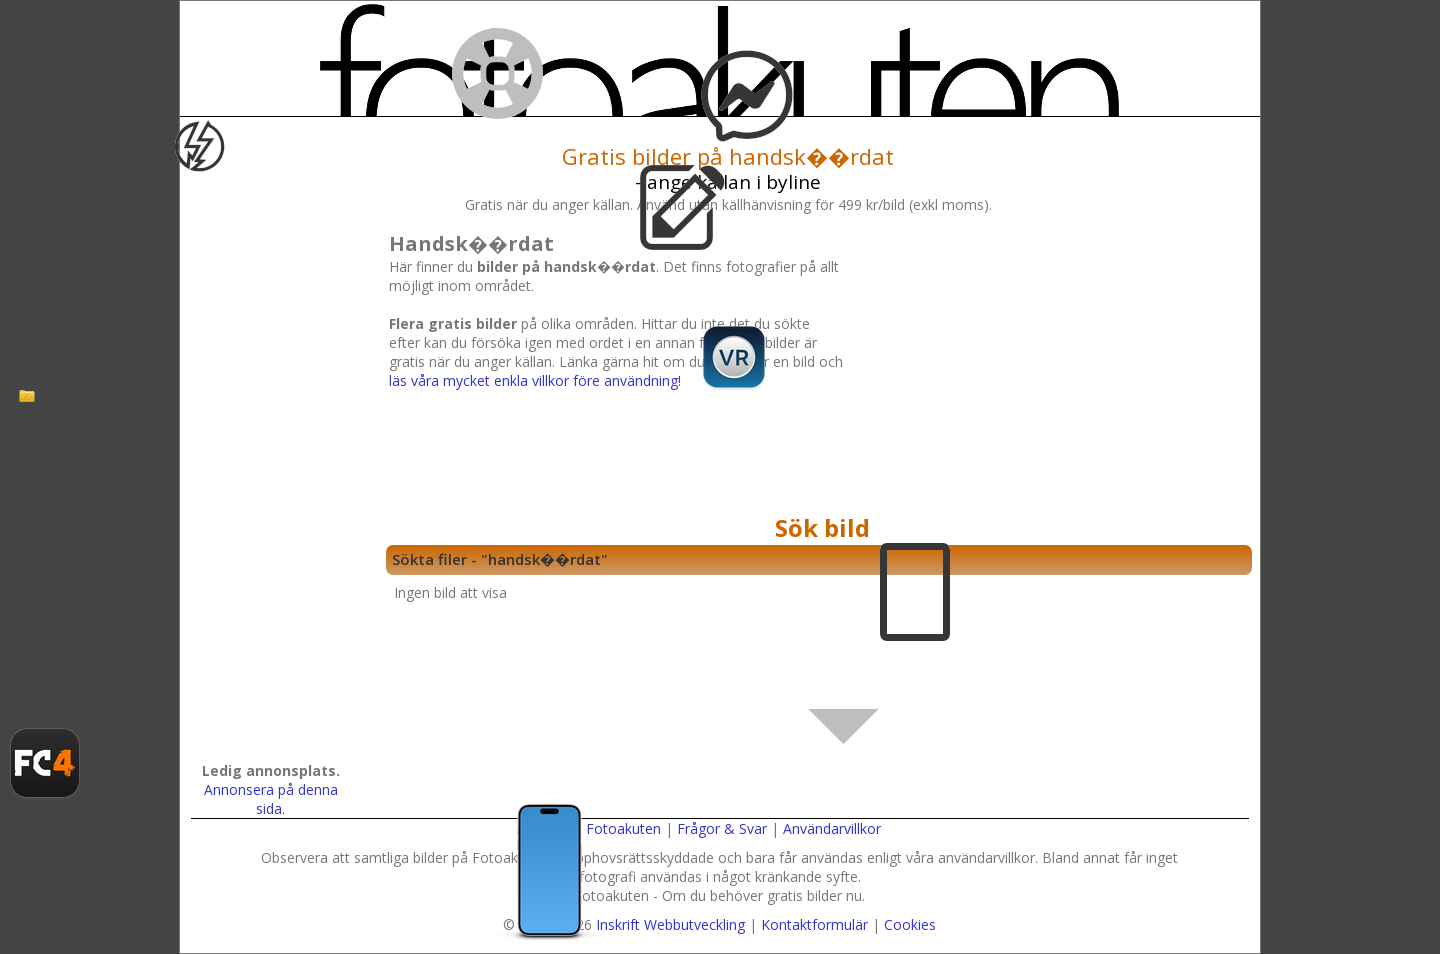  I want to click on indicates a tablet or touch-screen device, so click(915, 592).